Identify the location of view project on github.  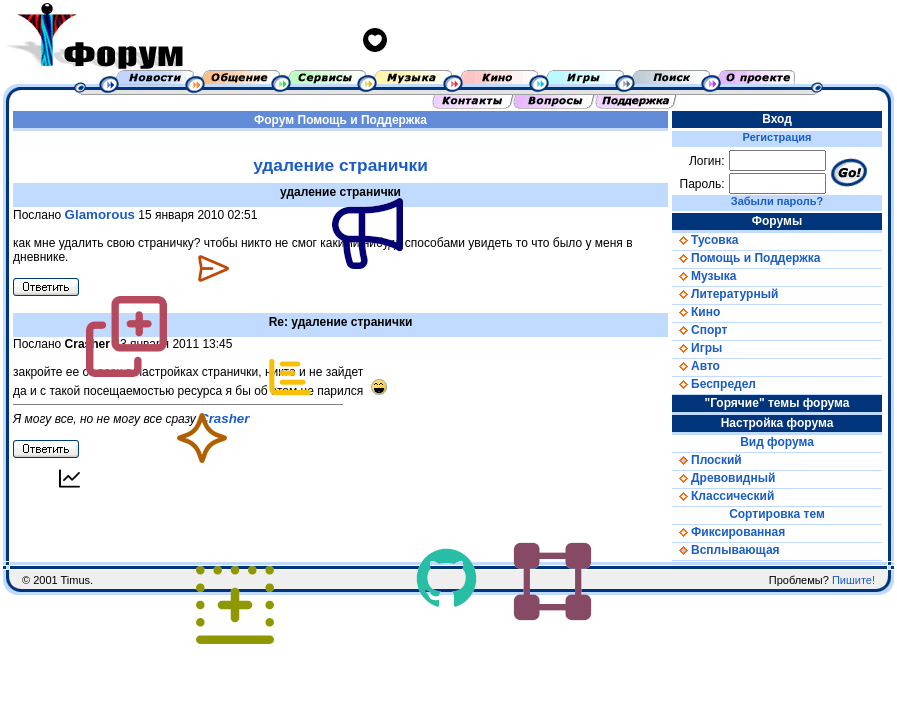
(446, 578).